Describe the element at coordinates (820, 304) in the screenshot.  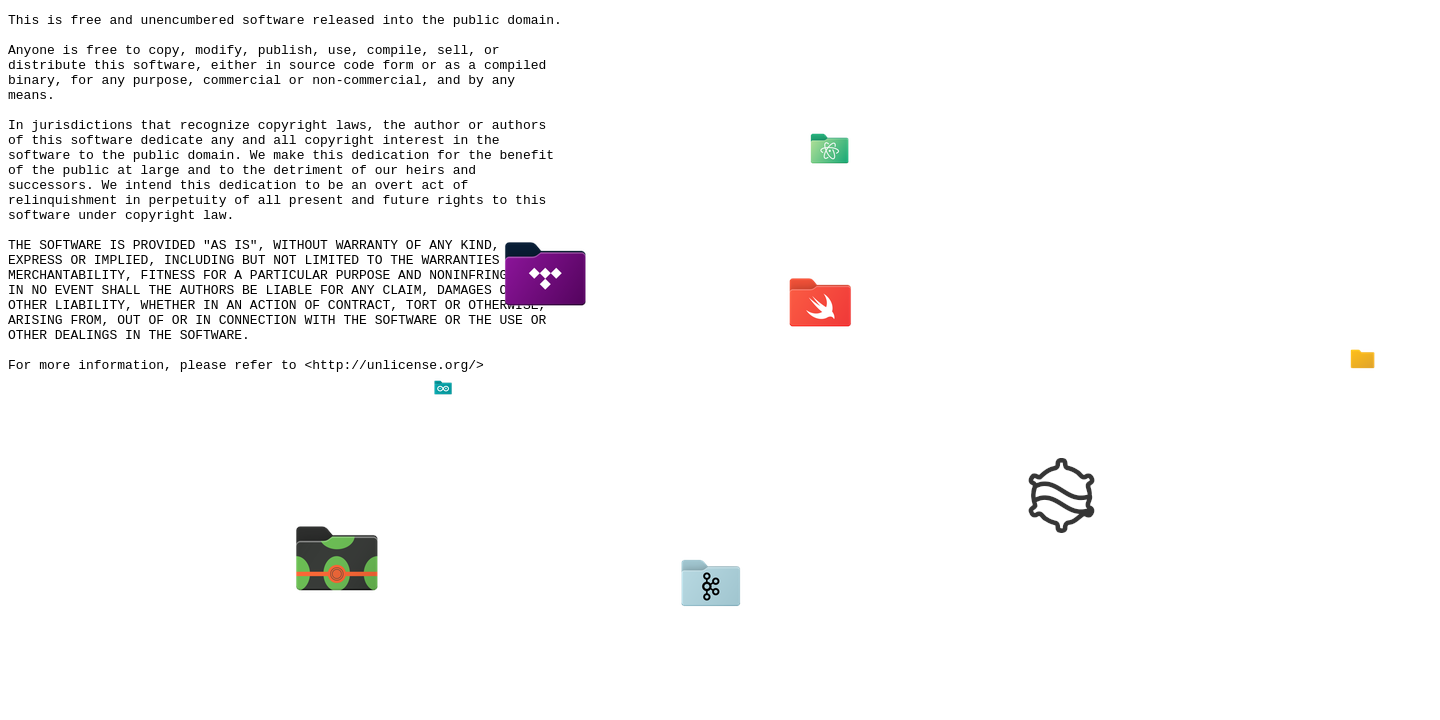
I see `open folder containing swift programming projects` at that location.